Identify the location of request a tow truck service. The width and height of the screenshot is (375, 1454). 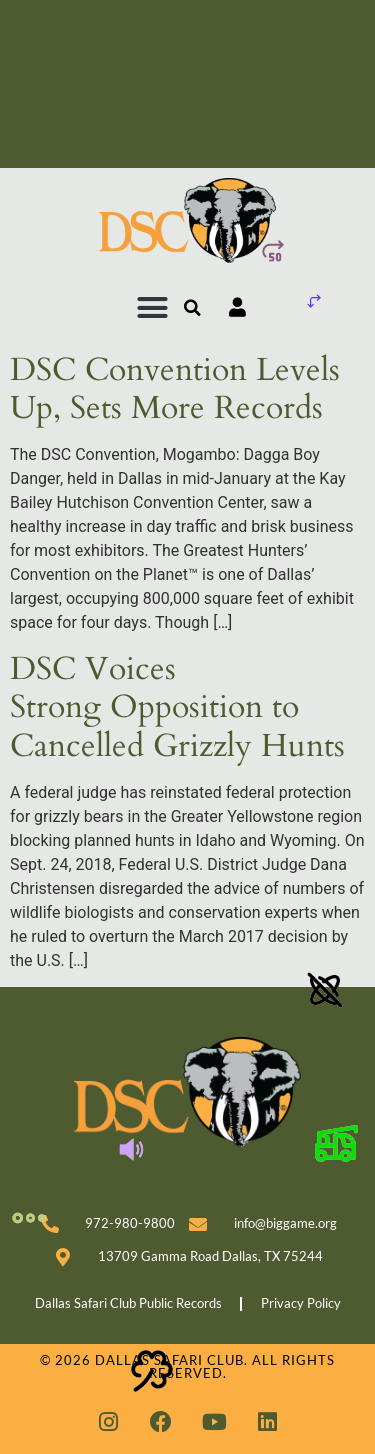
(335, 1145).